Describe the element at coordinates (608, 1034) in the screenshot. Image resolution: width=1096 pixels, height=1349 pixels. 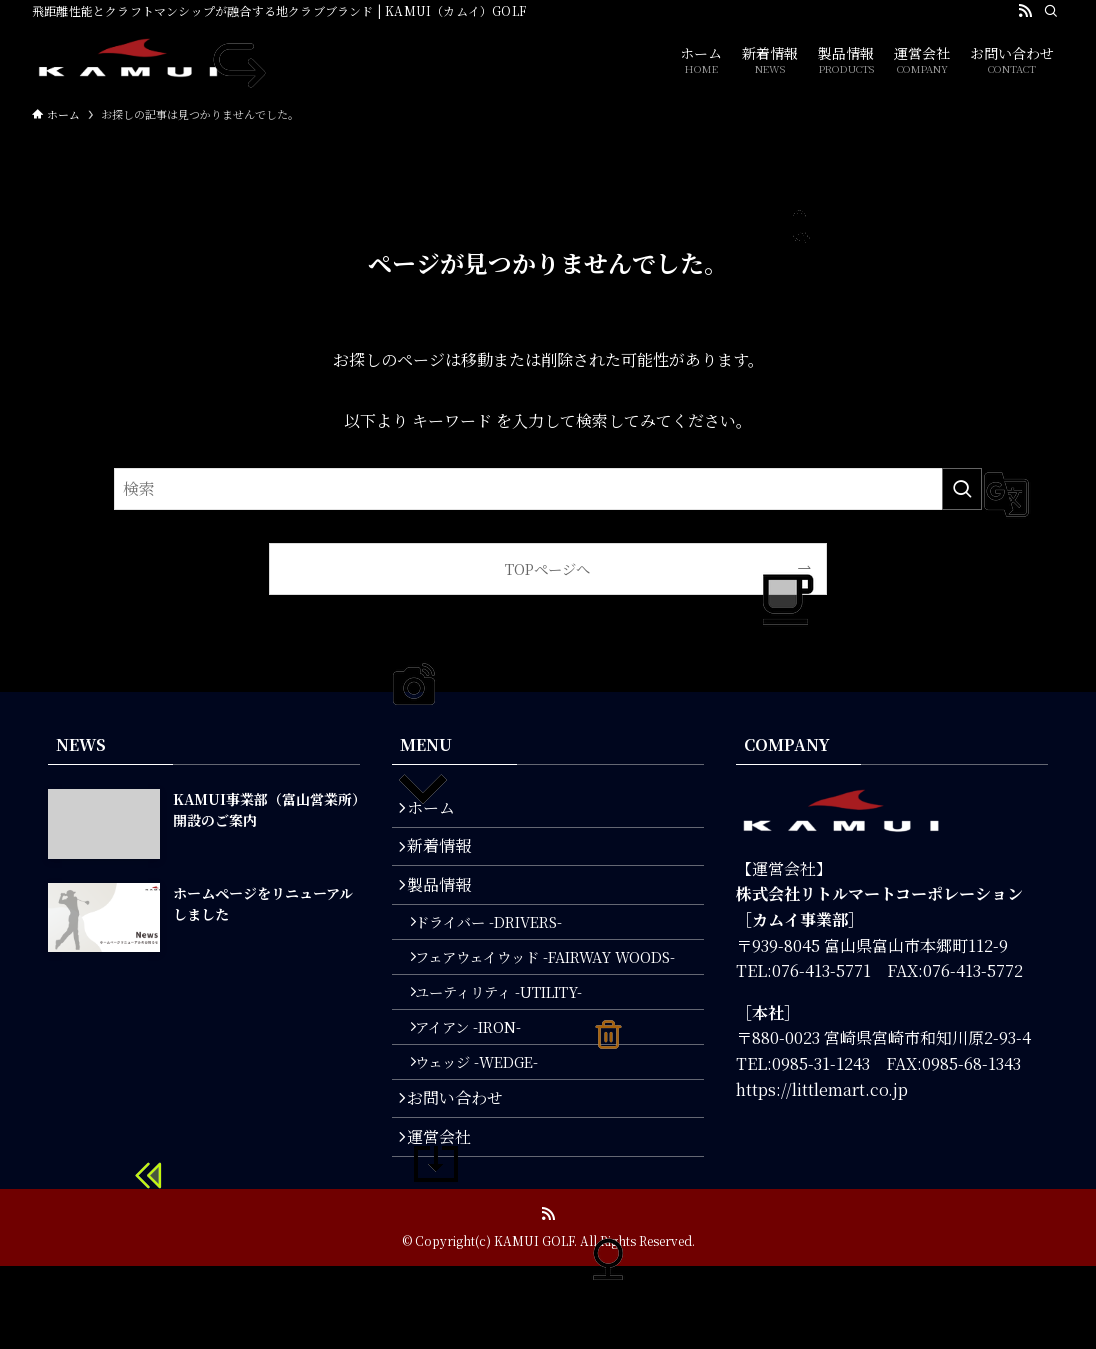
I see `delete selected item` at that location.